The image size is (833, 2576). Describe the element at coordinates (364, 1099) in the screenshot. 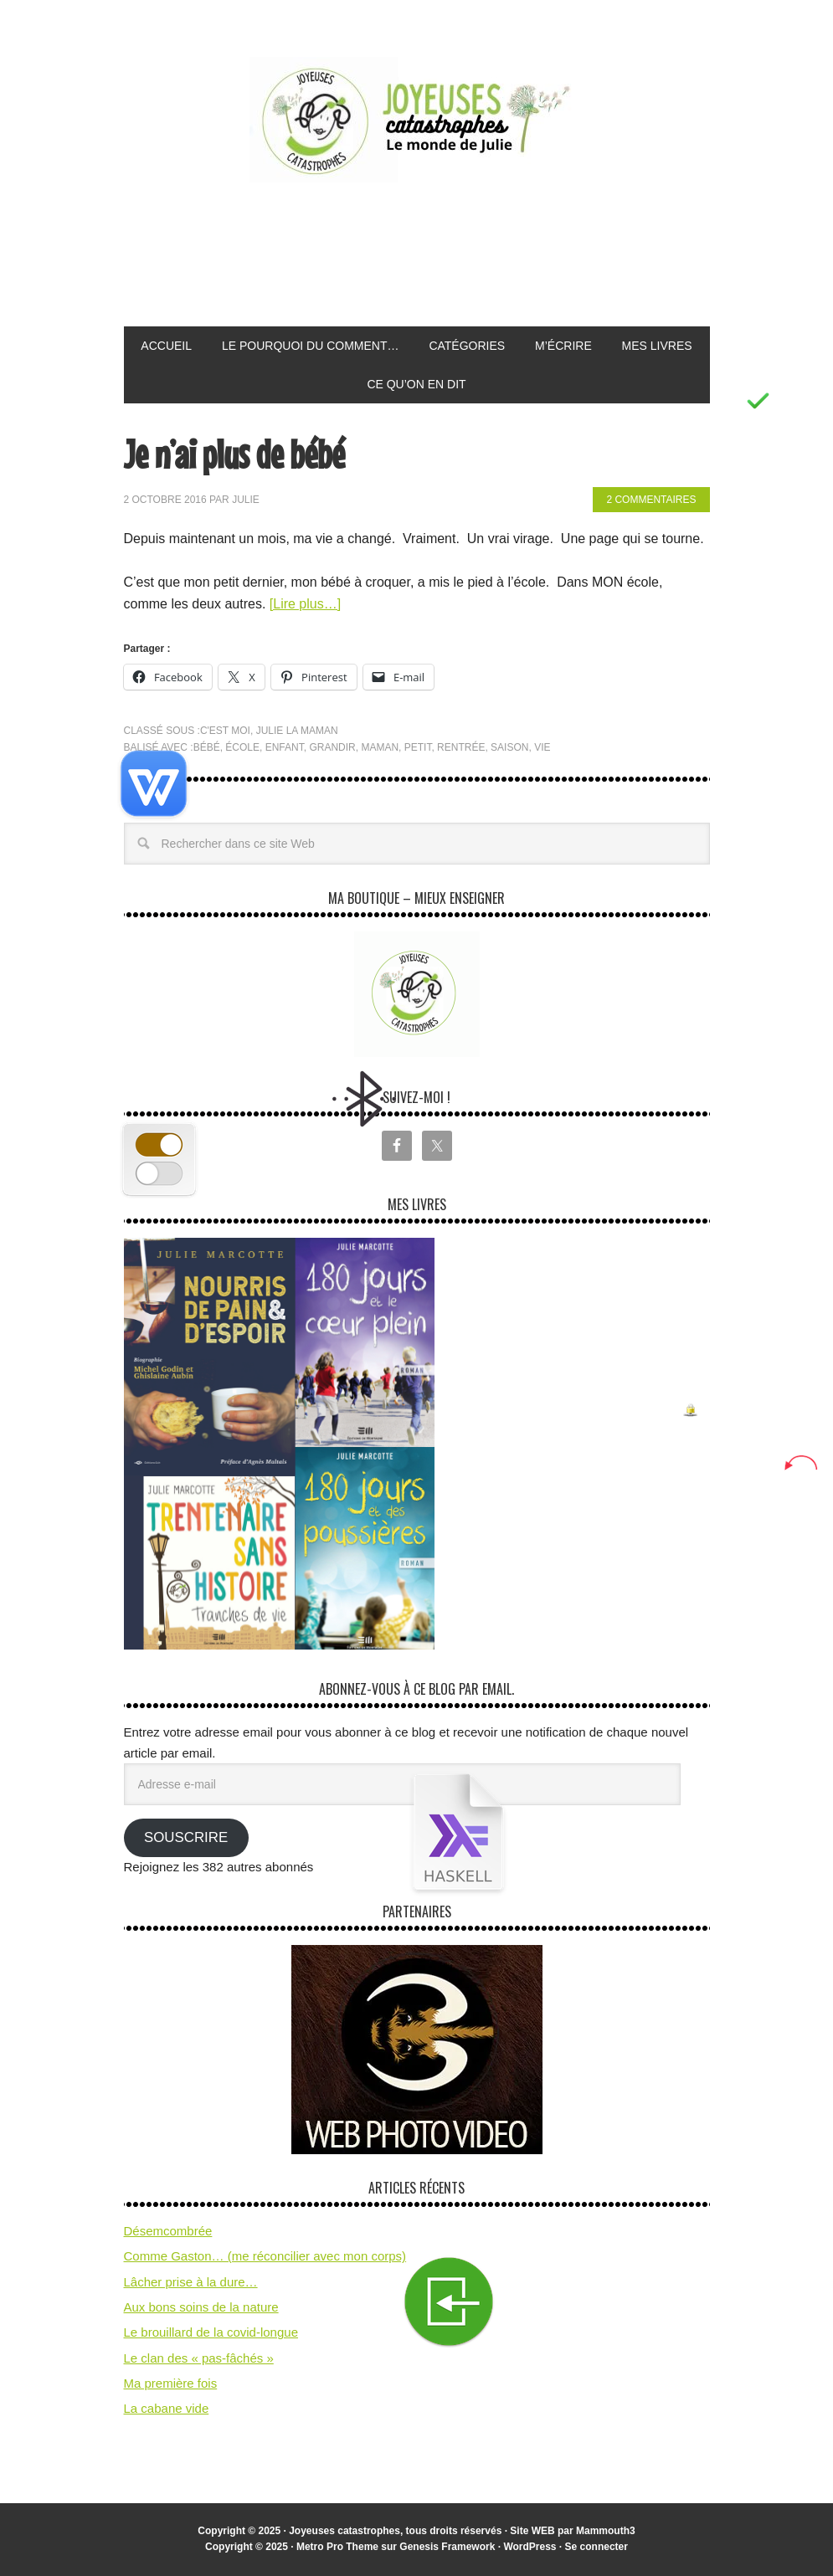

I see `bluetooth is enabled and active` at that location.